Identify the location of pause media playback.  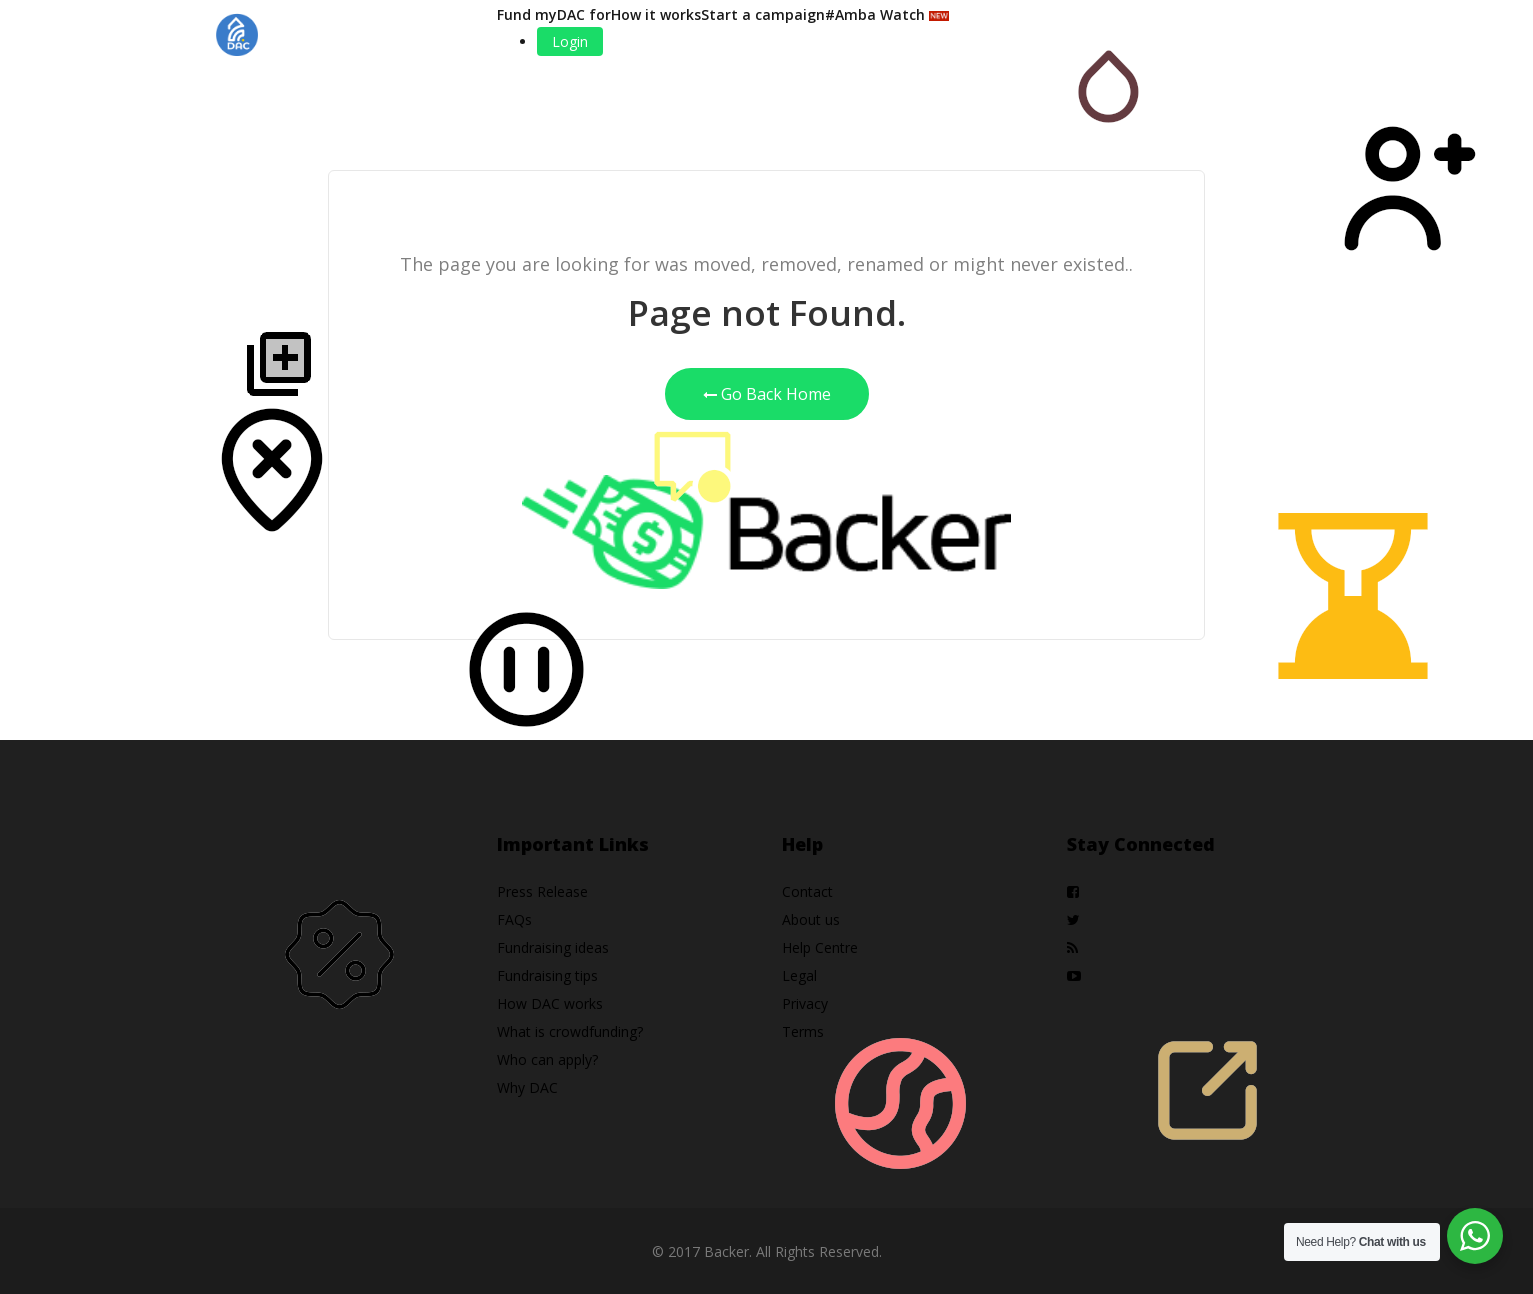
(526, 669).